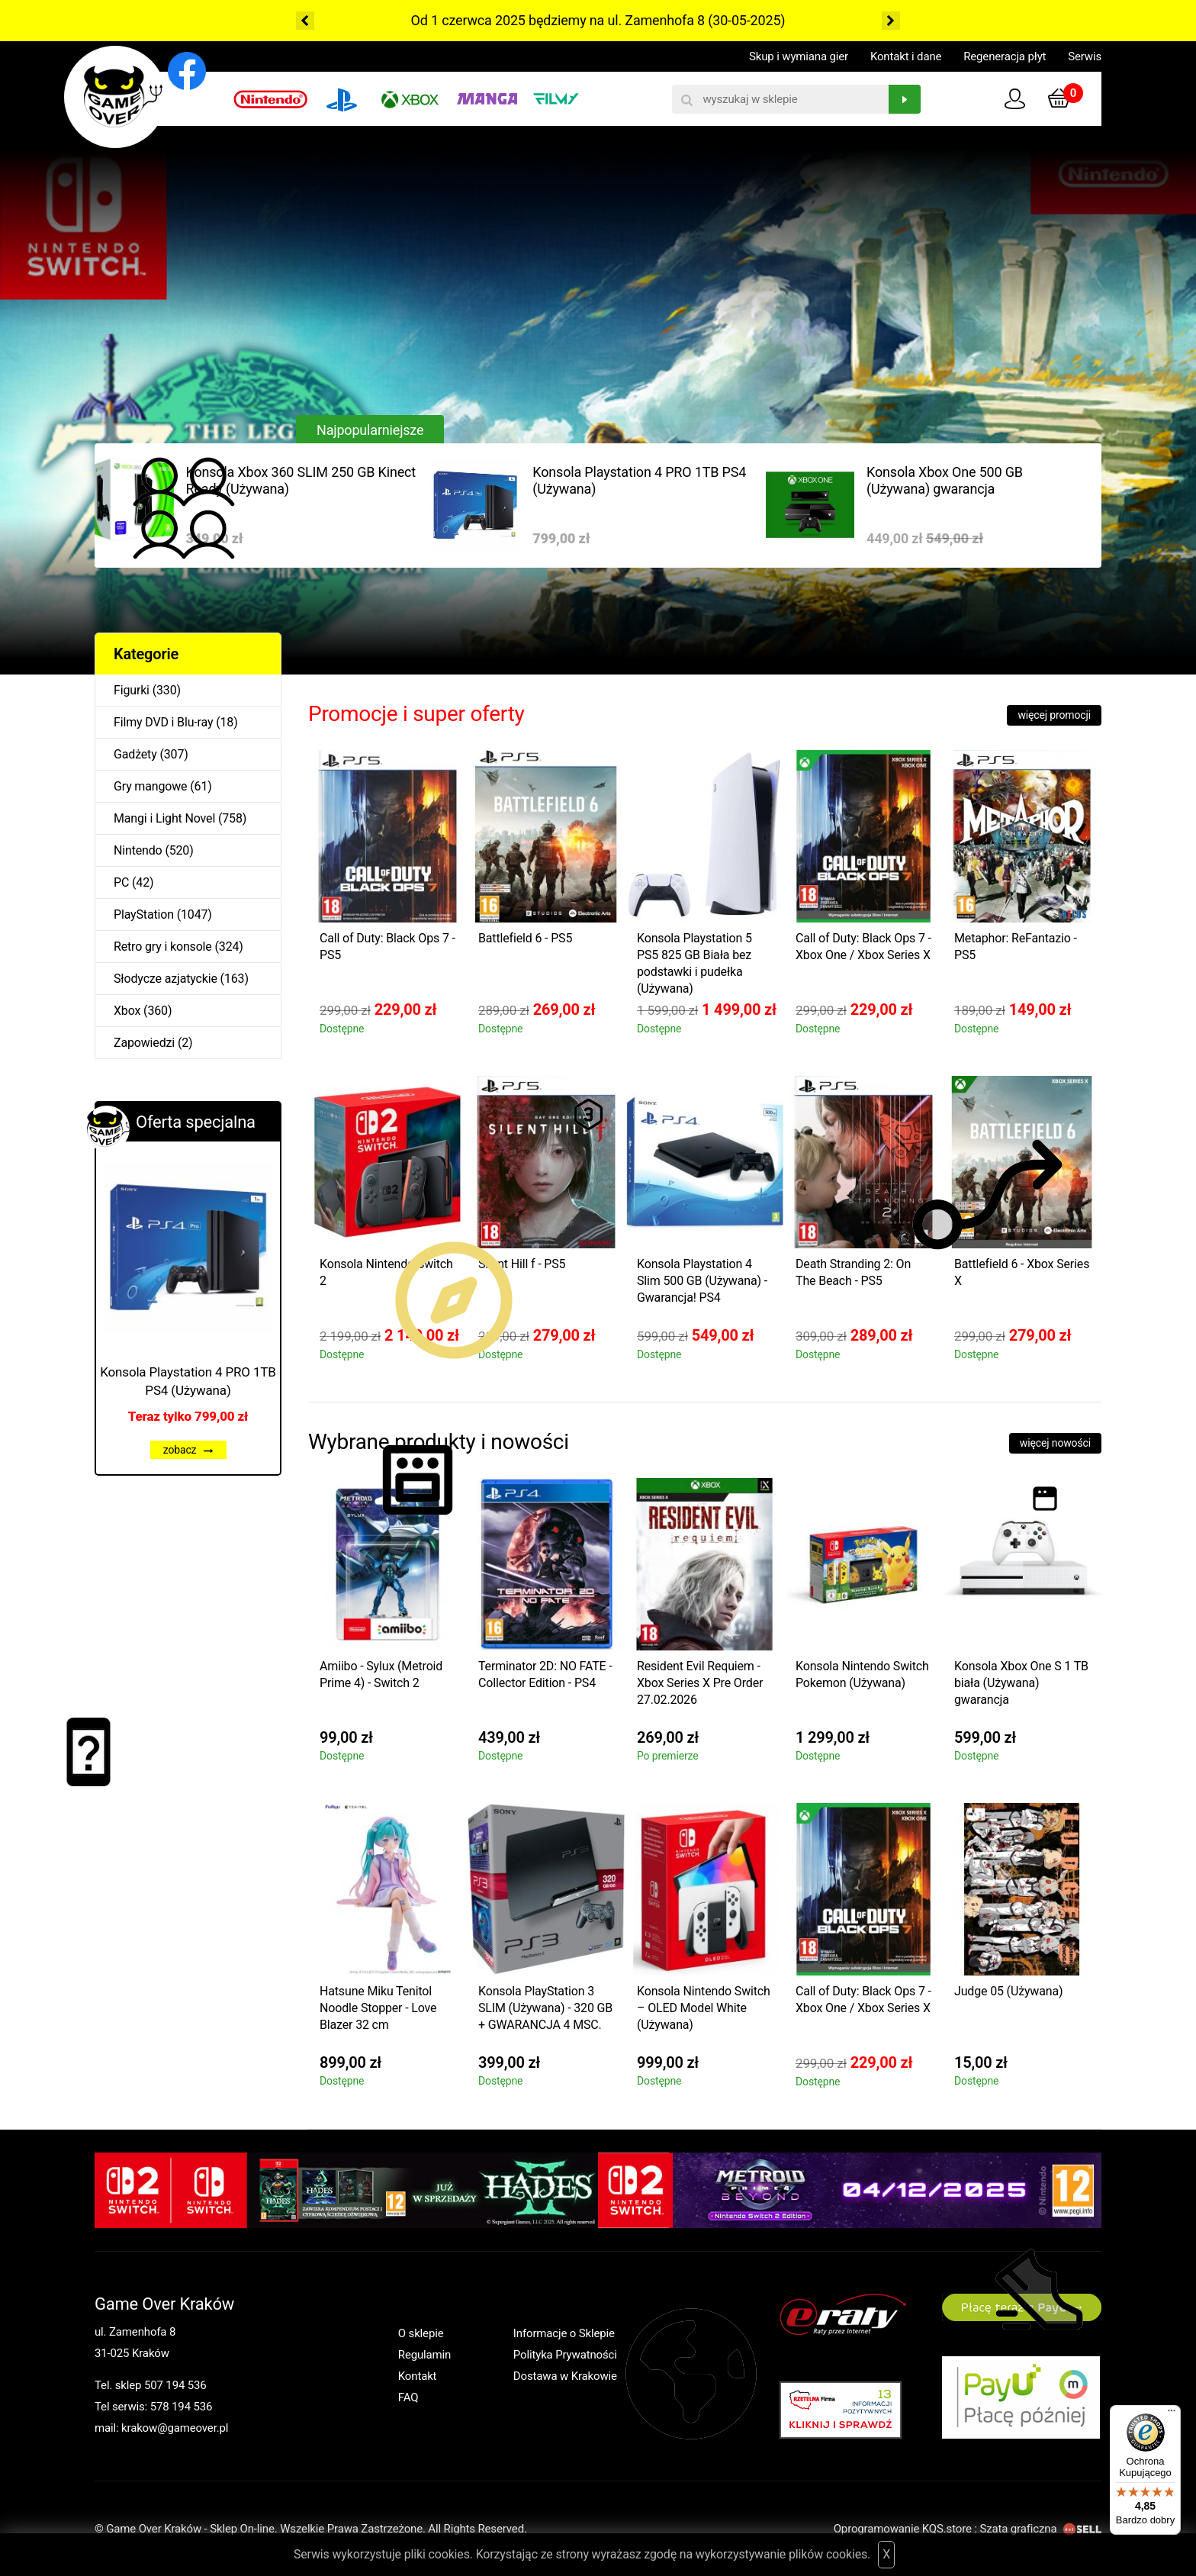  Describe the element at coordinates (1037, 2294) in the screenshot. I see `start a run or workout activity` at that location.